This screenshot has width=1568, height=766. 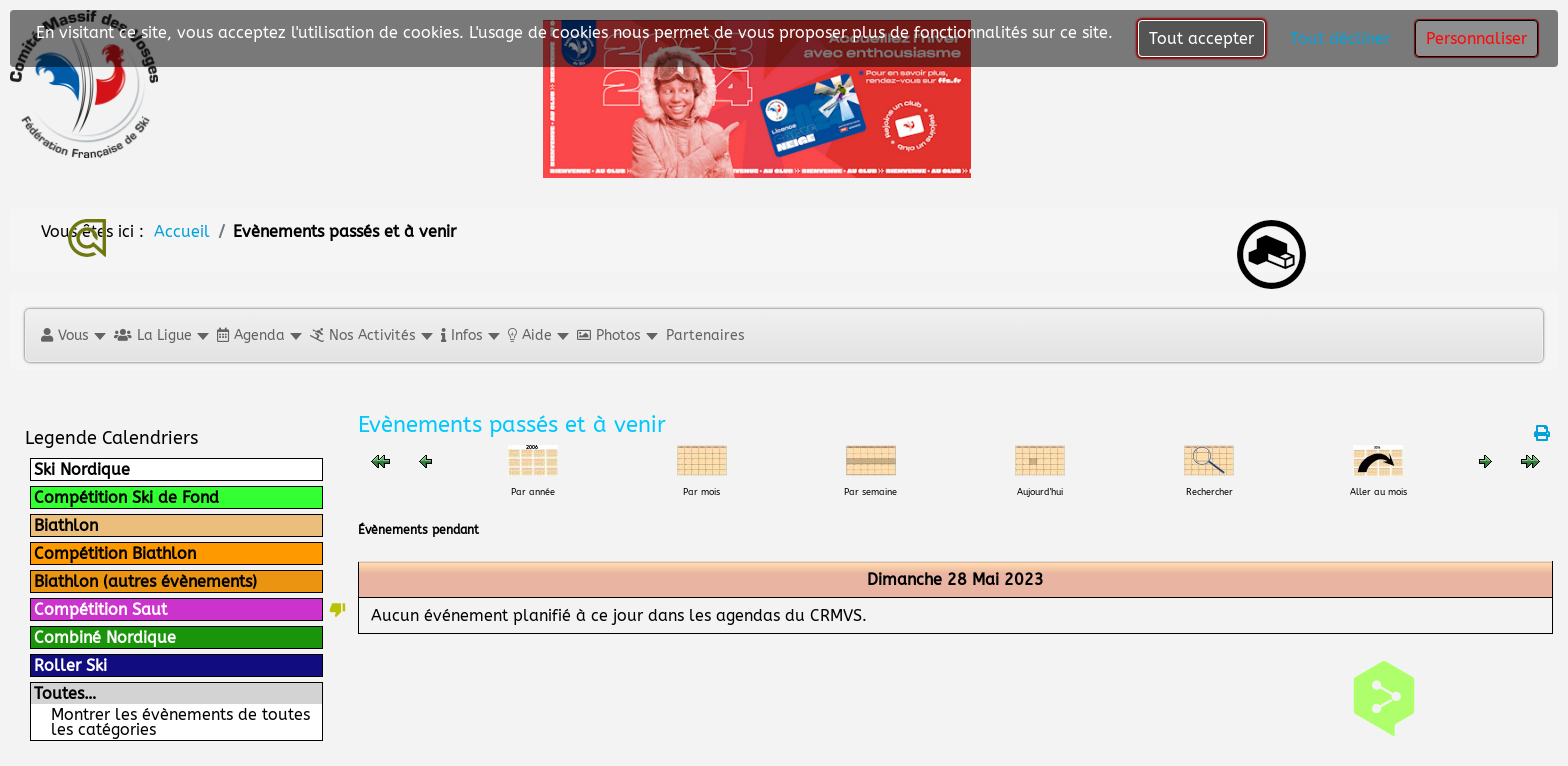 I want to click on search powered by Algolia, so click(x=87, y=238).